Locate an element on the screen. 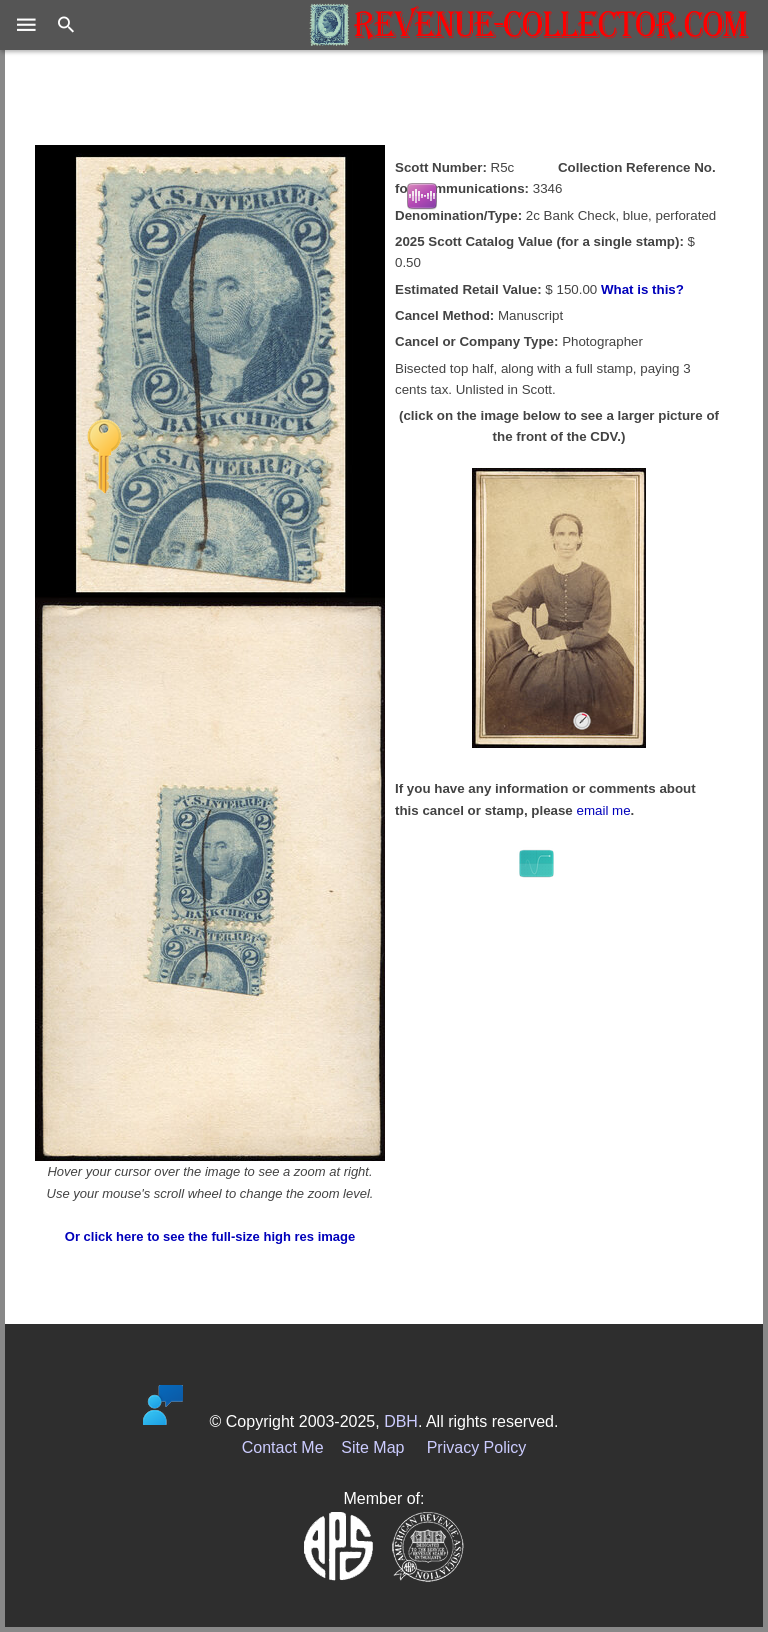 The width and height of the screenshot is (768, 1632). access security or password settings is located at coordinates (104, 456).